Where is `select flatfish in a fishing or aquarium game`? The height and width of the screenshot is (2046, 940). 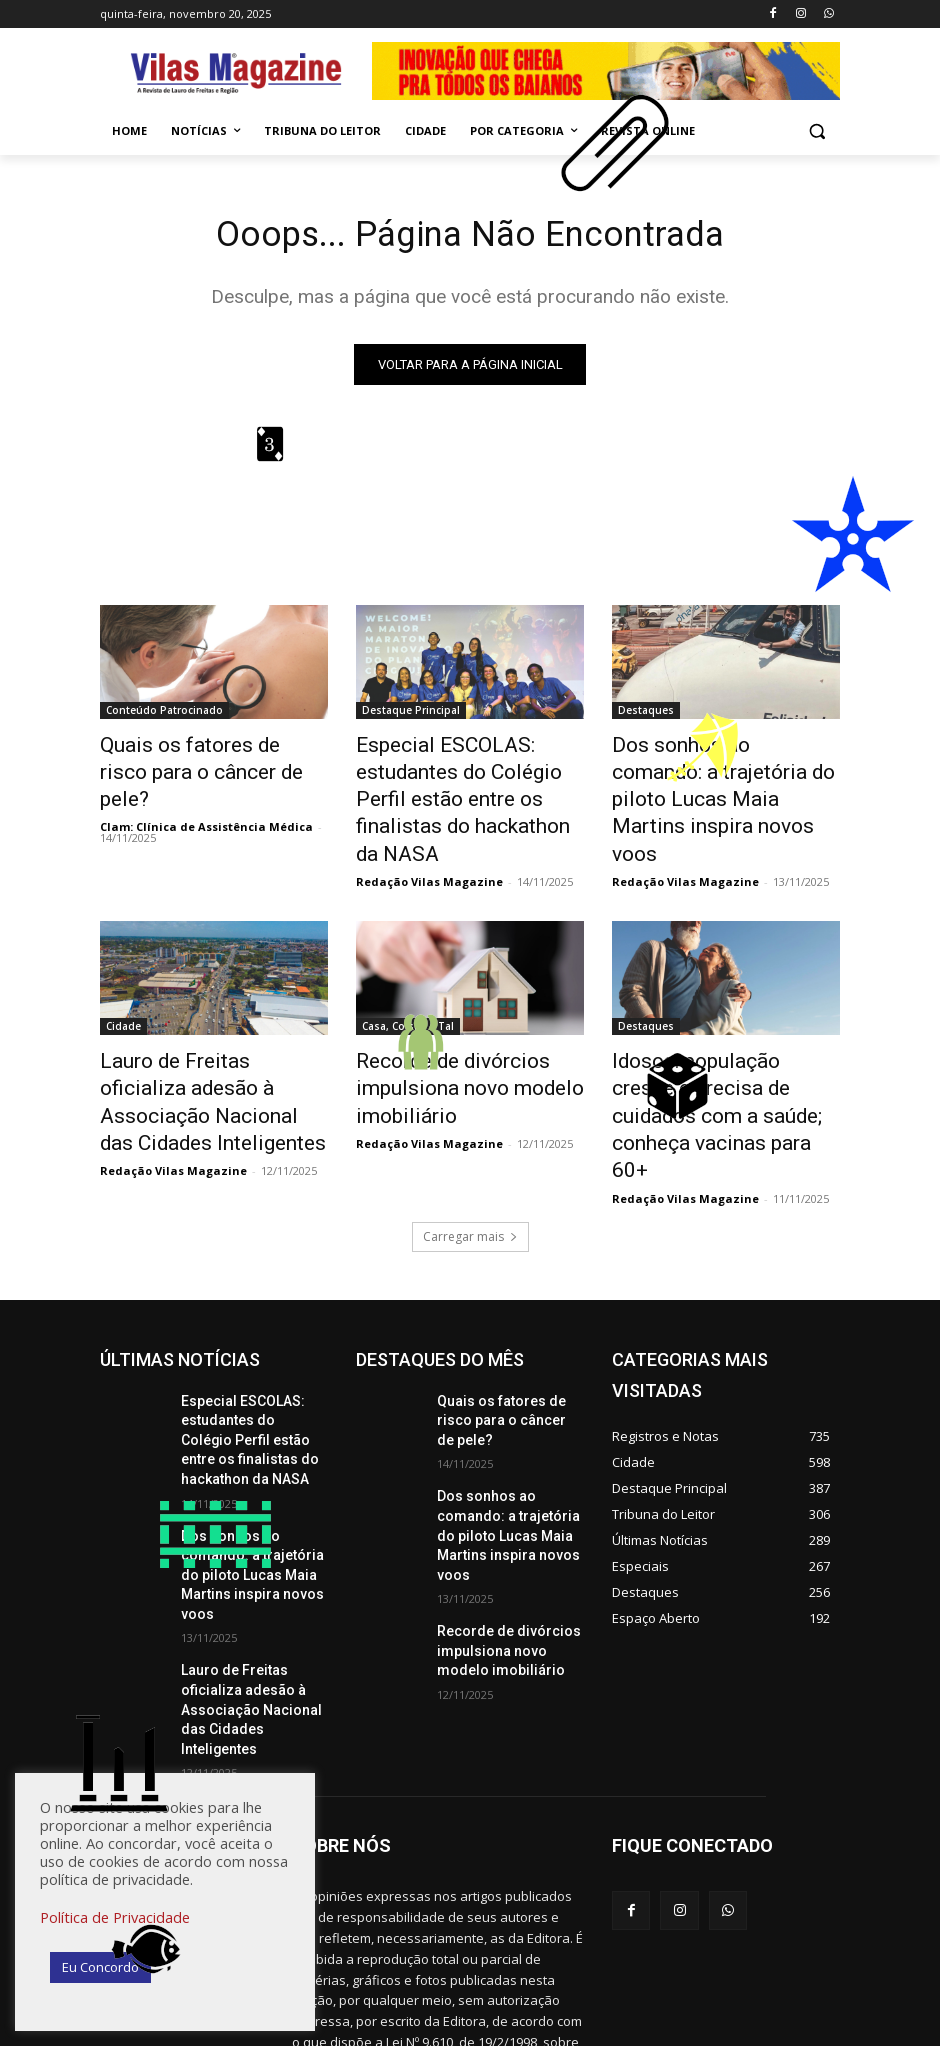 select flatfish in a fishing or aquarium game is located at coordinates (146, 1949).